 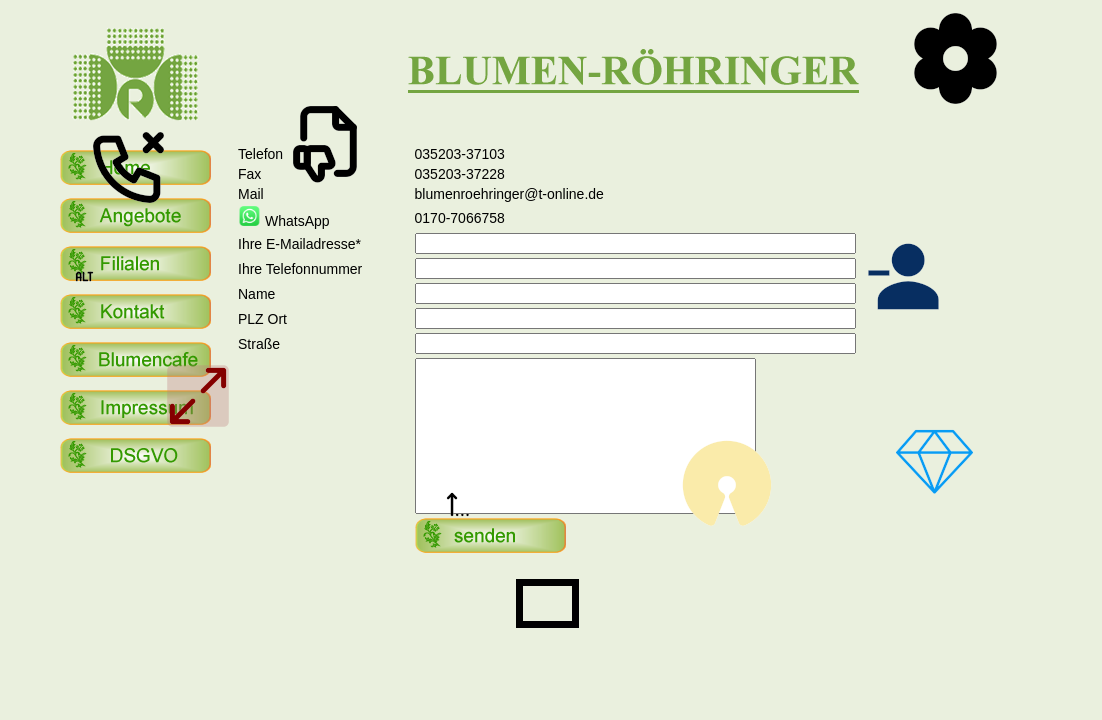 What do you see at coordinates (128, 167) in the screenshot?
I see `end the current phone call` at bounding box center [128, 167].